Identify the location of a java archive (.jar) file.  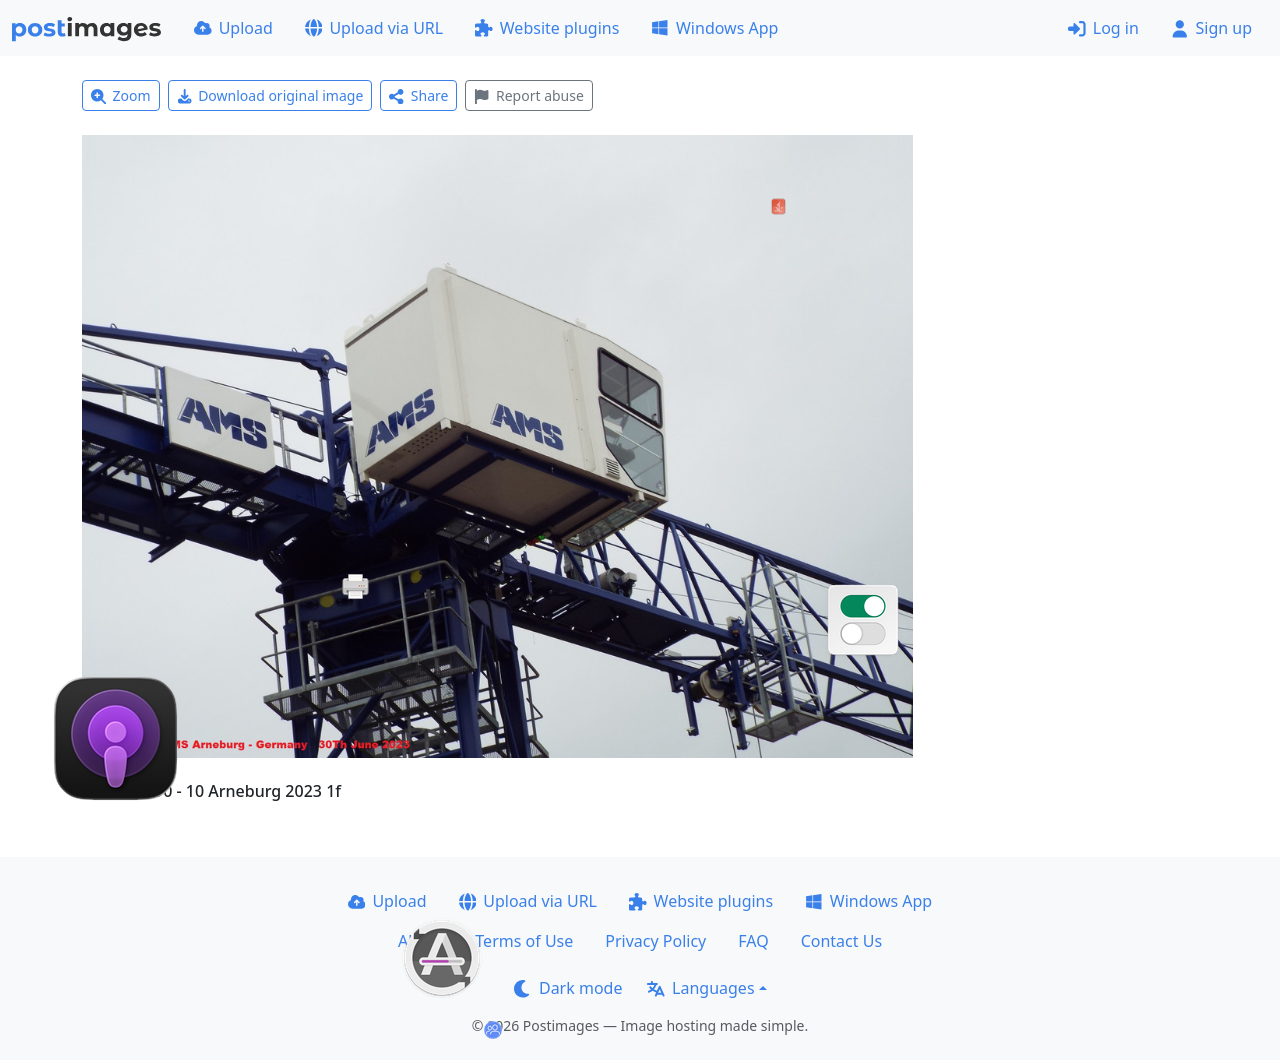
(778, 206).